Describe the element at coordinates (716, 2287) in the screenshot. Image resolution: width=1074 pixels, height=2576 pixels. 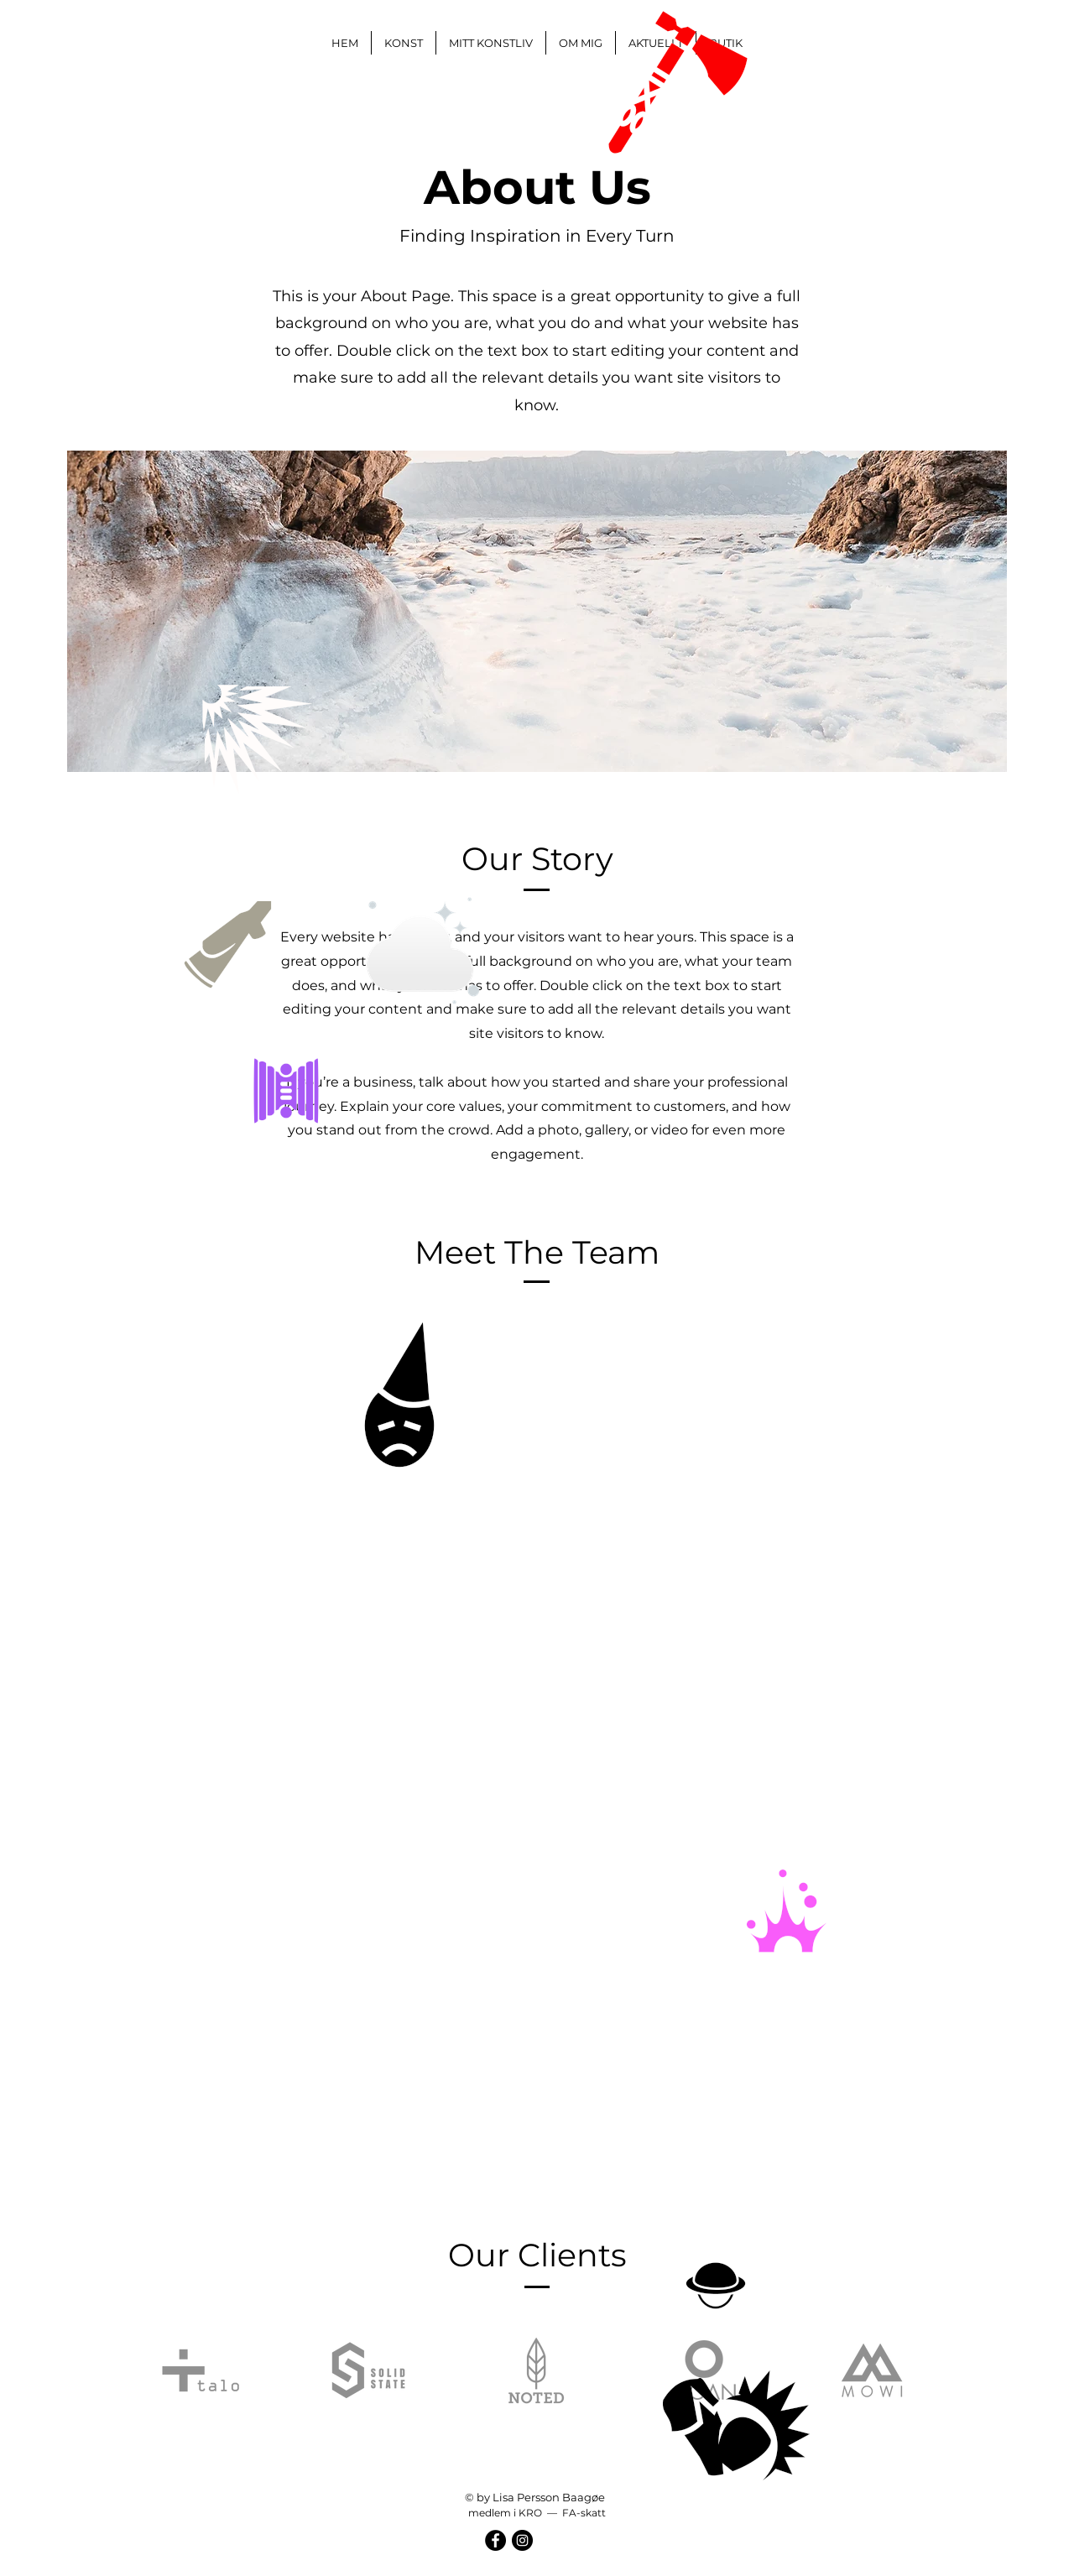
I see `select military or soldier class` at that location.